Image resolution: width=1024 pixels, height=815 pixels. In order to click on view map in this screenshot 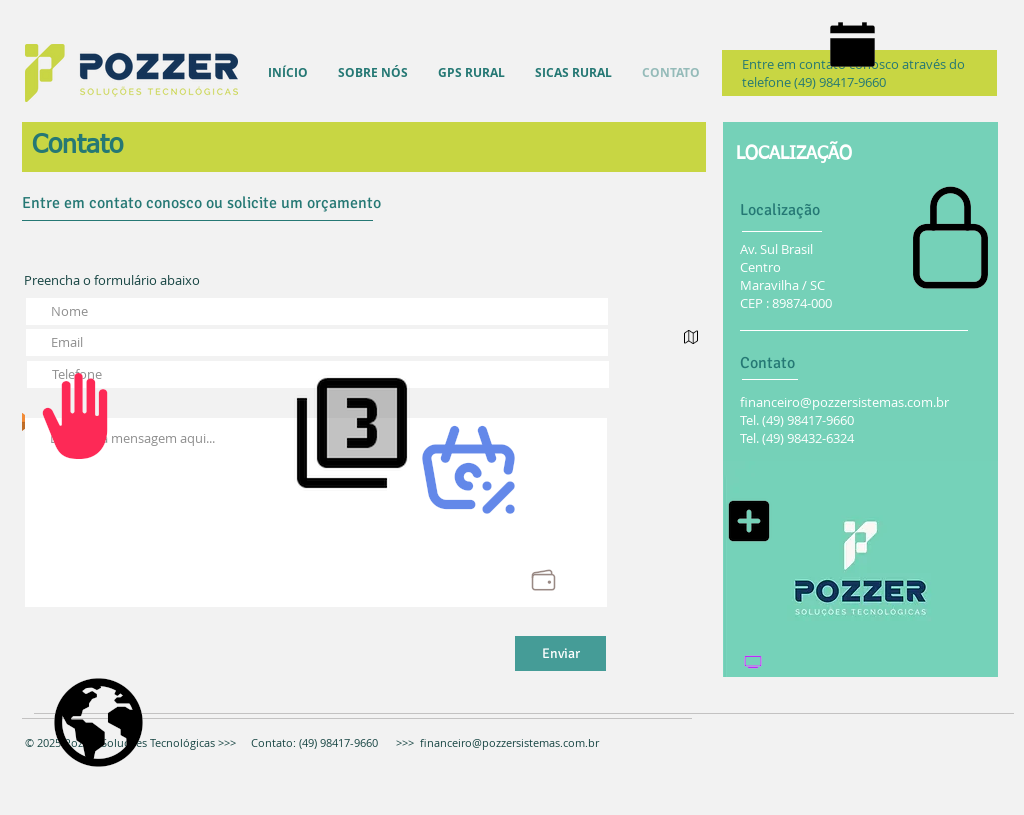, I will do `click(691, 337)`.